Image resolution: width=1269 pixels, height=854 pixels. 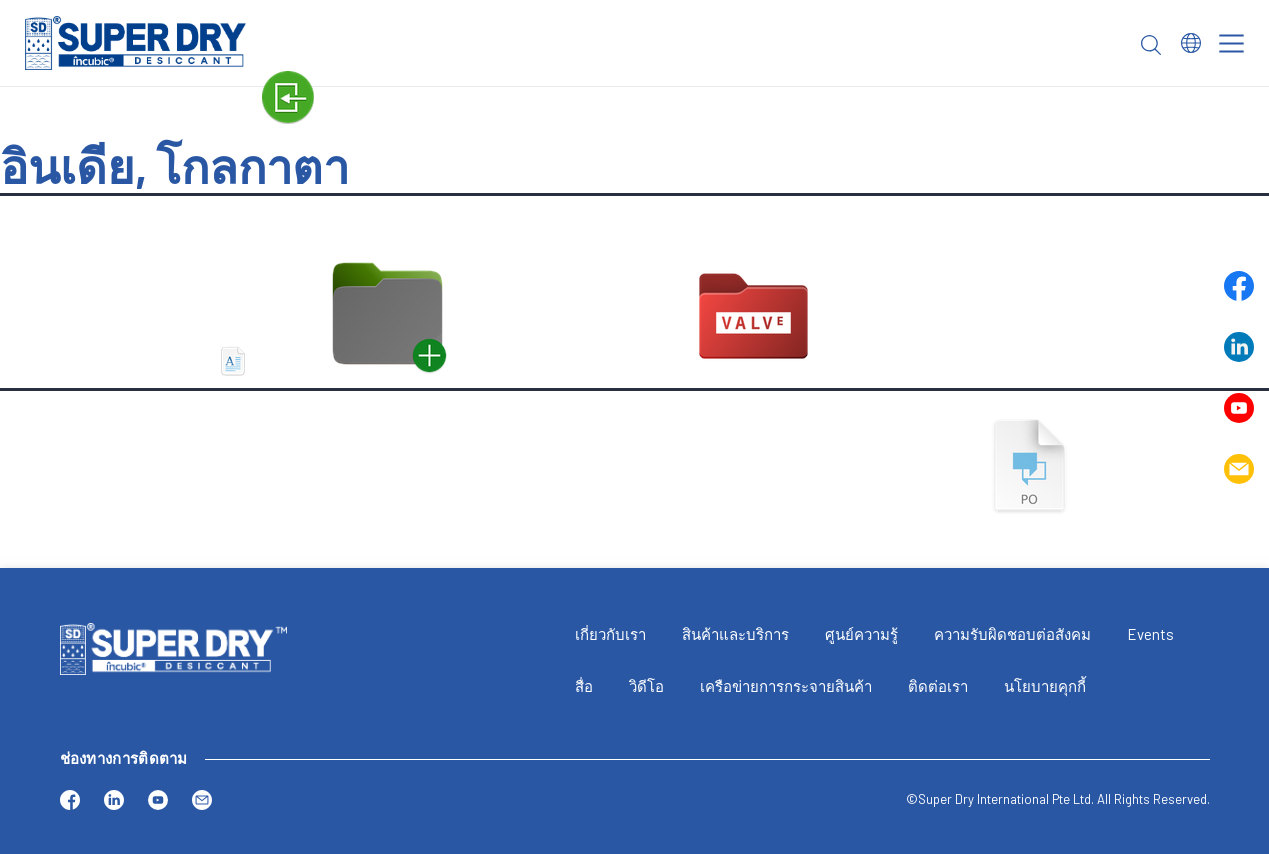 I want to click on folder containing Valve games or Steam content, so click(x=753, y=319).